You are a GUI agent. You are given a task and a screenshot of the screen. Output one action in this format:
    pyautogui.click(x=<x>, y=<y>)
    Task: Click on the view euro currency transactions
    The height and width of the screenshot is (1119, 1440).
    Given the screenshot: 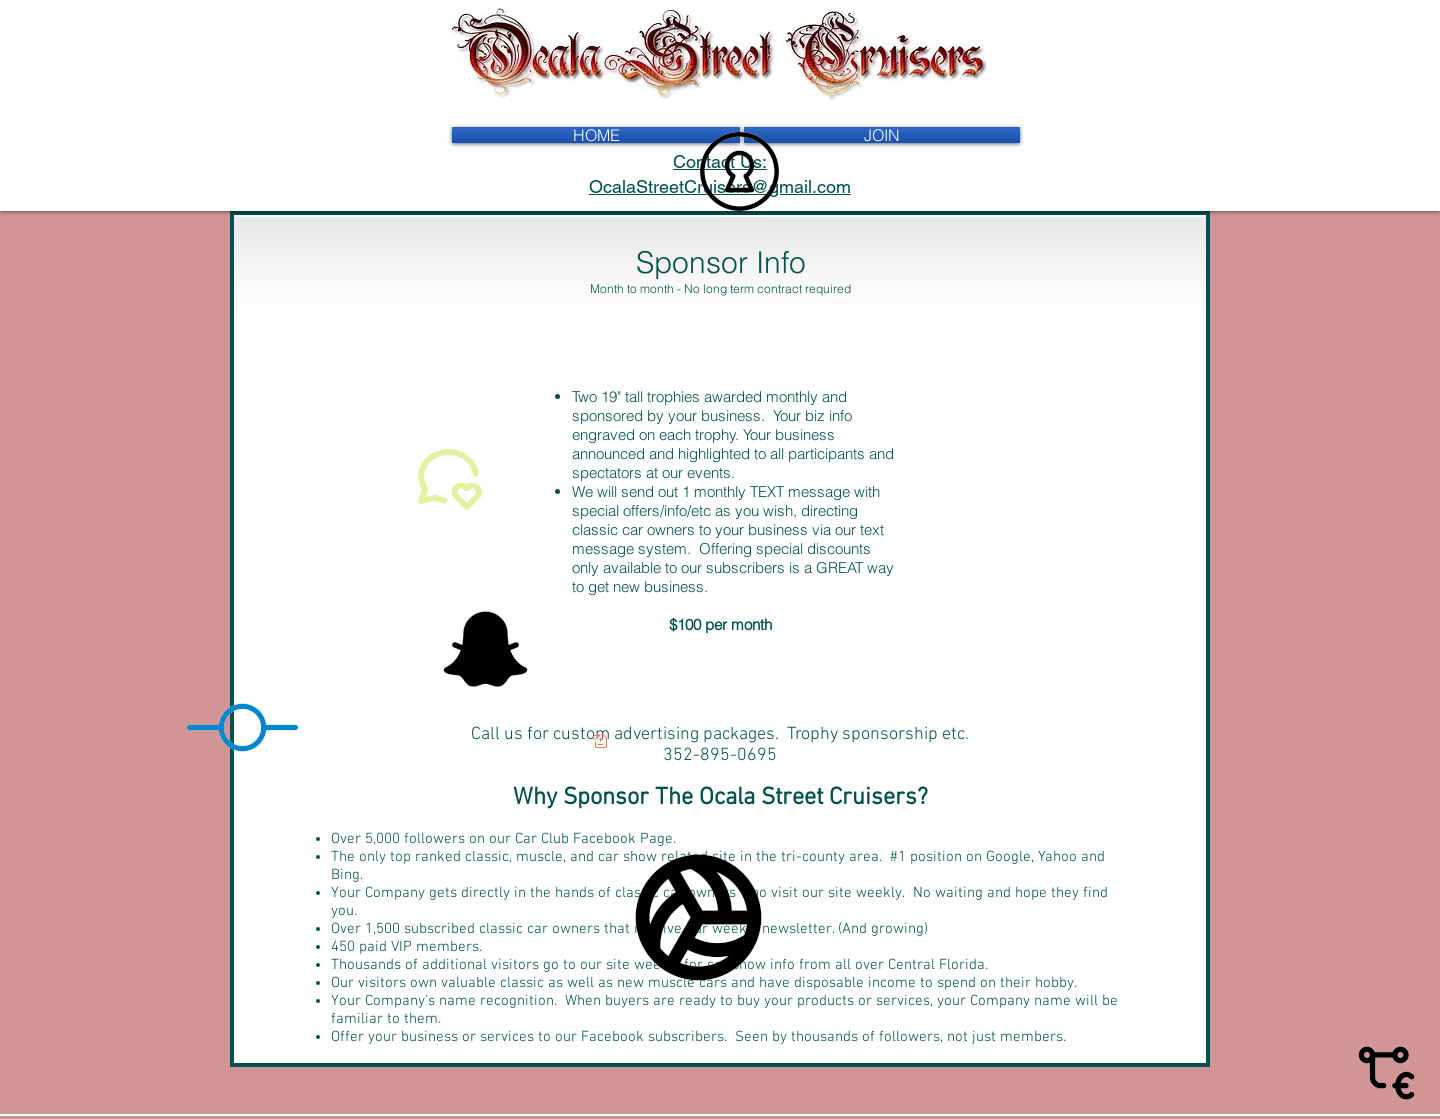 What is the action you would take?
    pyautogui.click(x=1386, y=1074)
    